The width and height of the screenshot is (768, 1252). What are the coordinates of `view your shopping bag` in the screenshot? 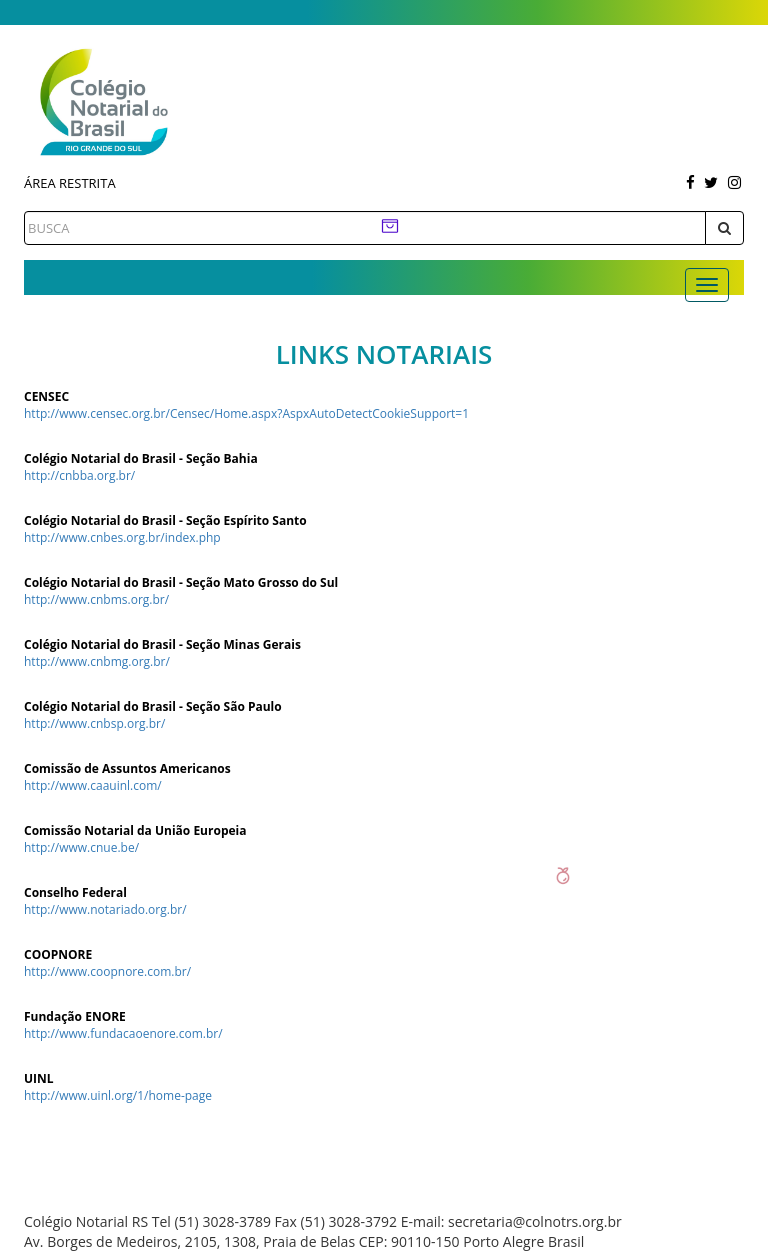 It's located at (390, 226).